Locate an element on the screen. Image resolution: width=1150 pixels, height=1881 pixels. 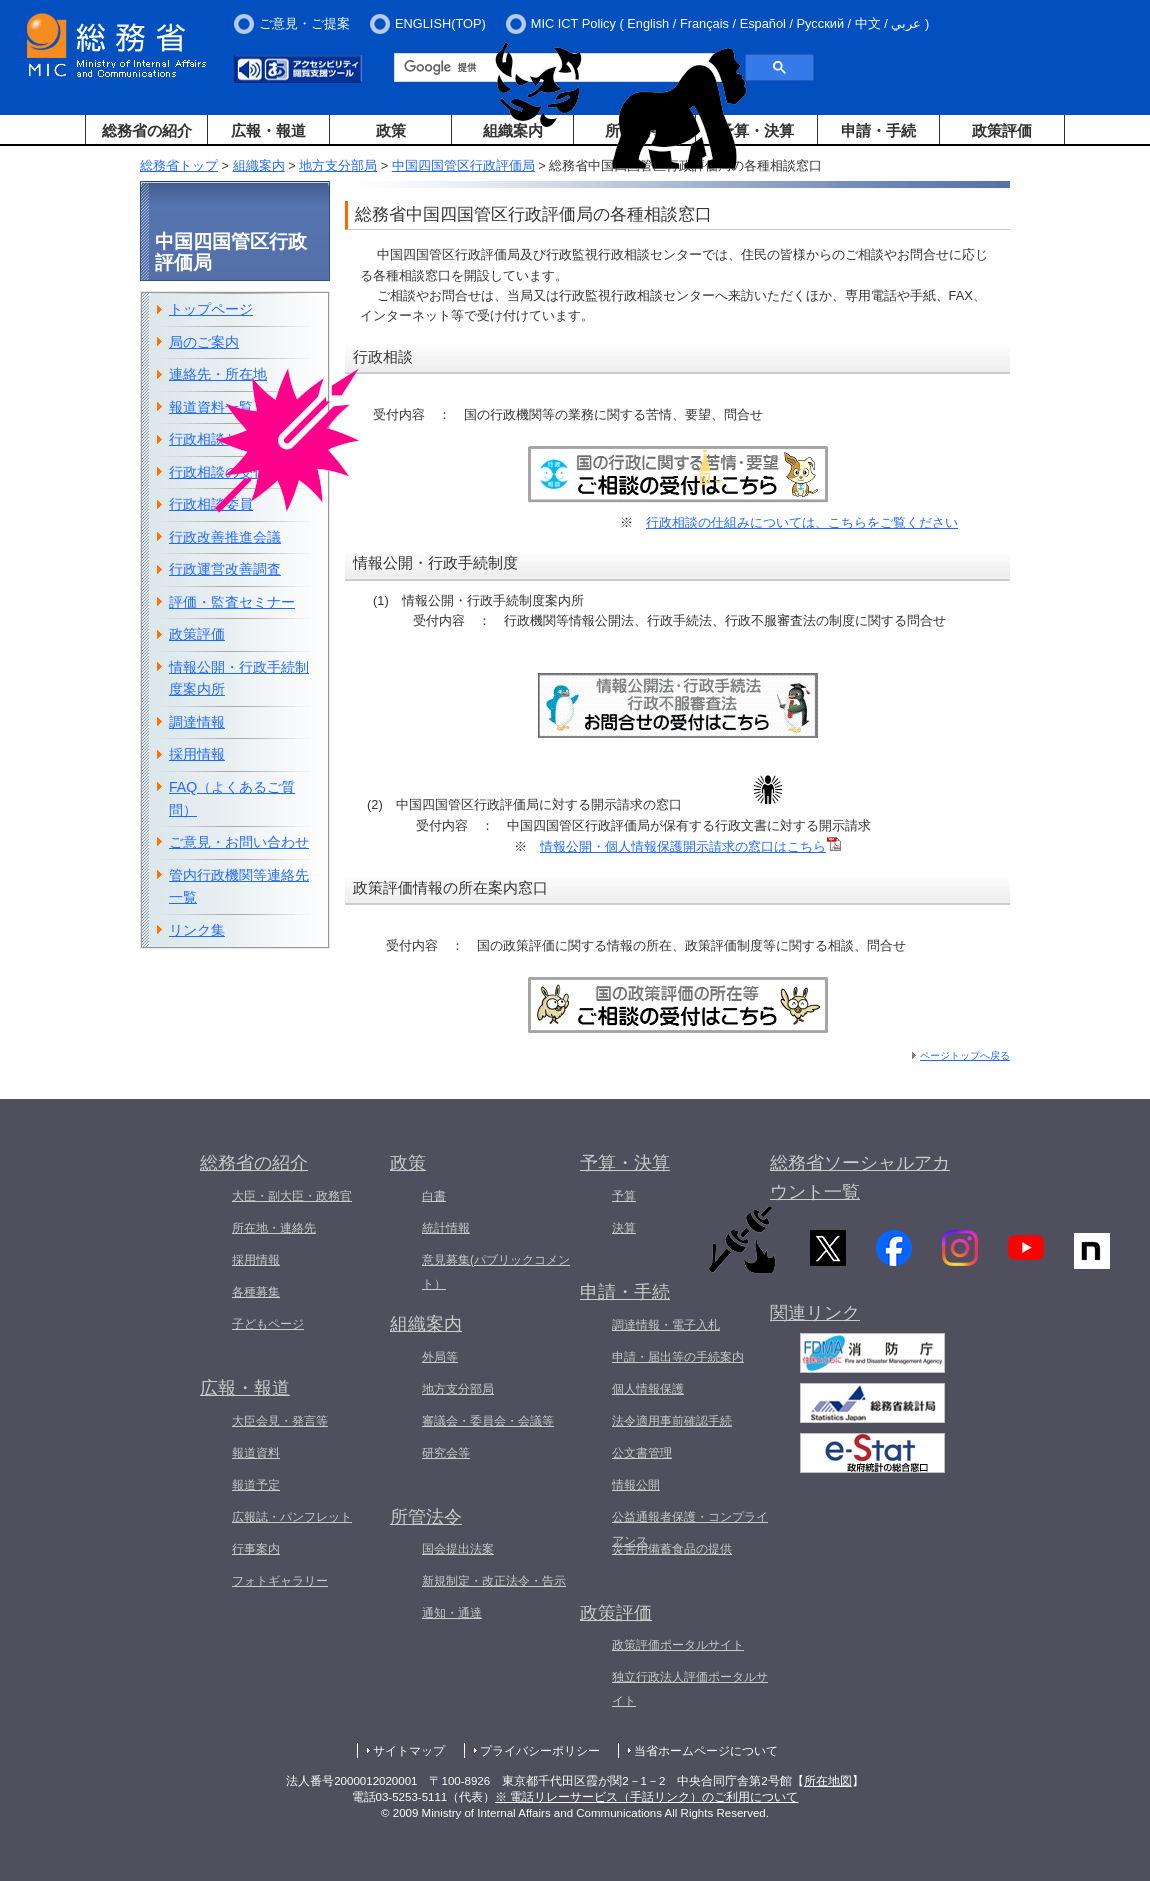
nature or environmental category indicator is located at coordinates (538, 84).